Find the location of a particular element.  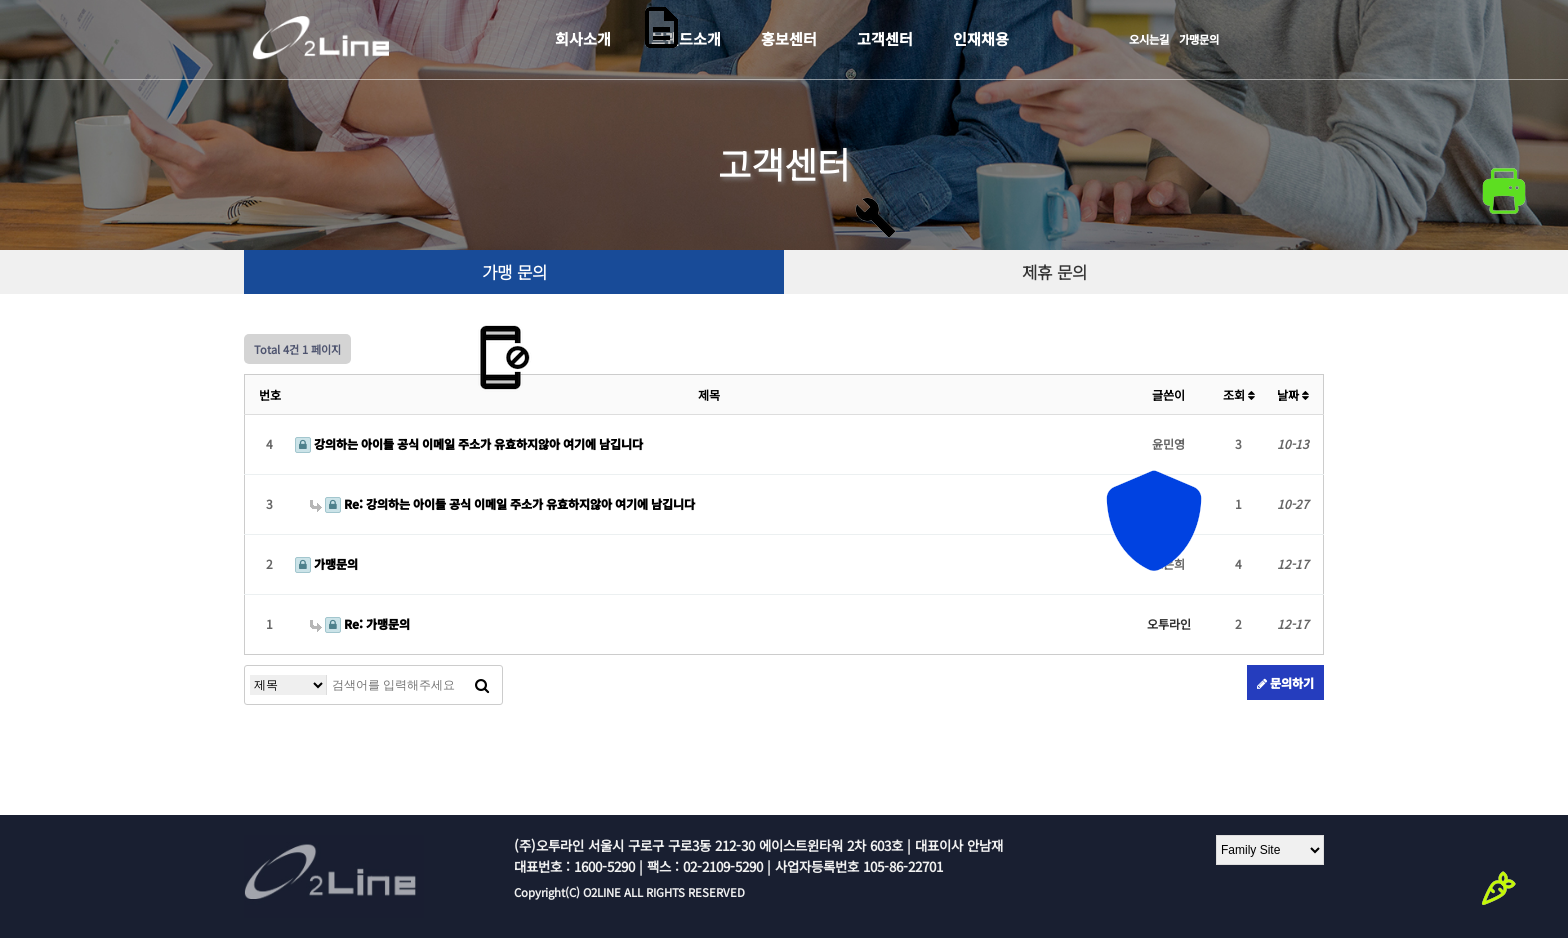

security or protection settings is located at coordinates (1154, 521).